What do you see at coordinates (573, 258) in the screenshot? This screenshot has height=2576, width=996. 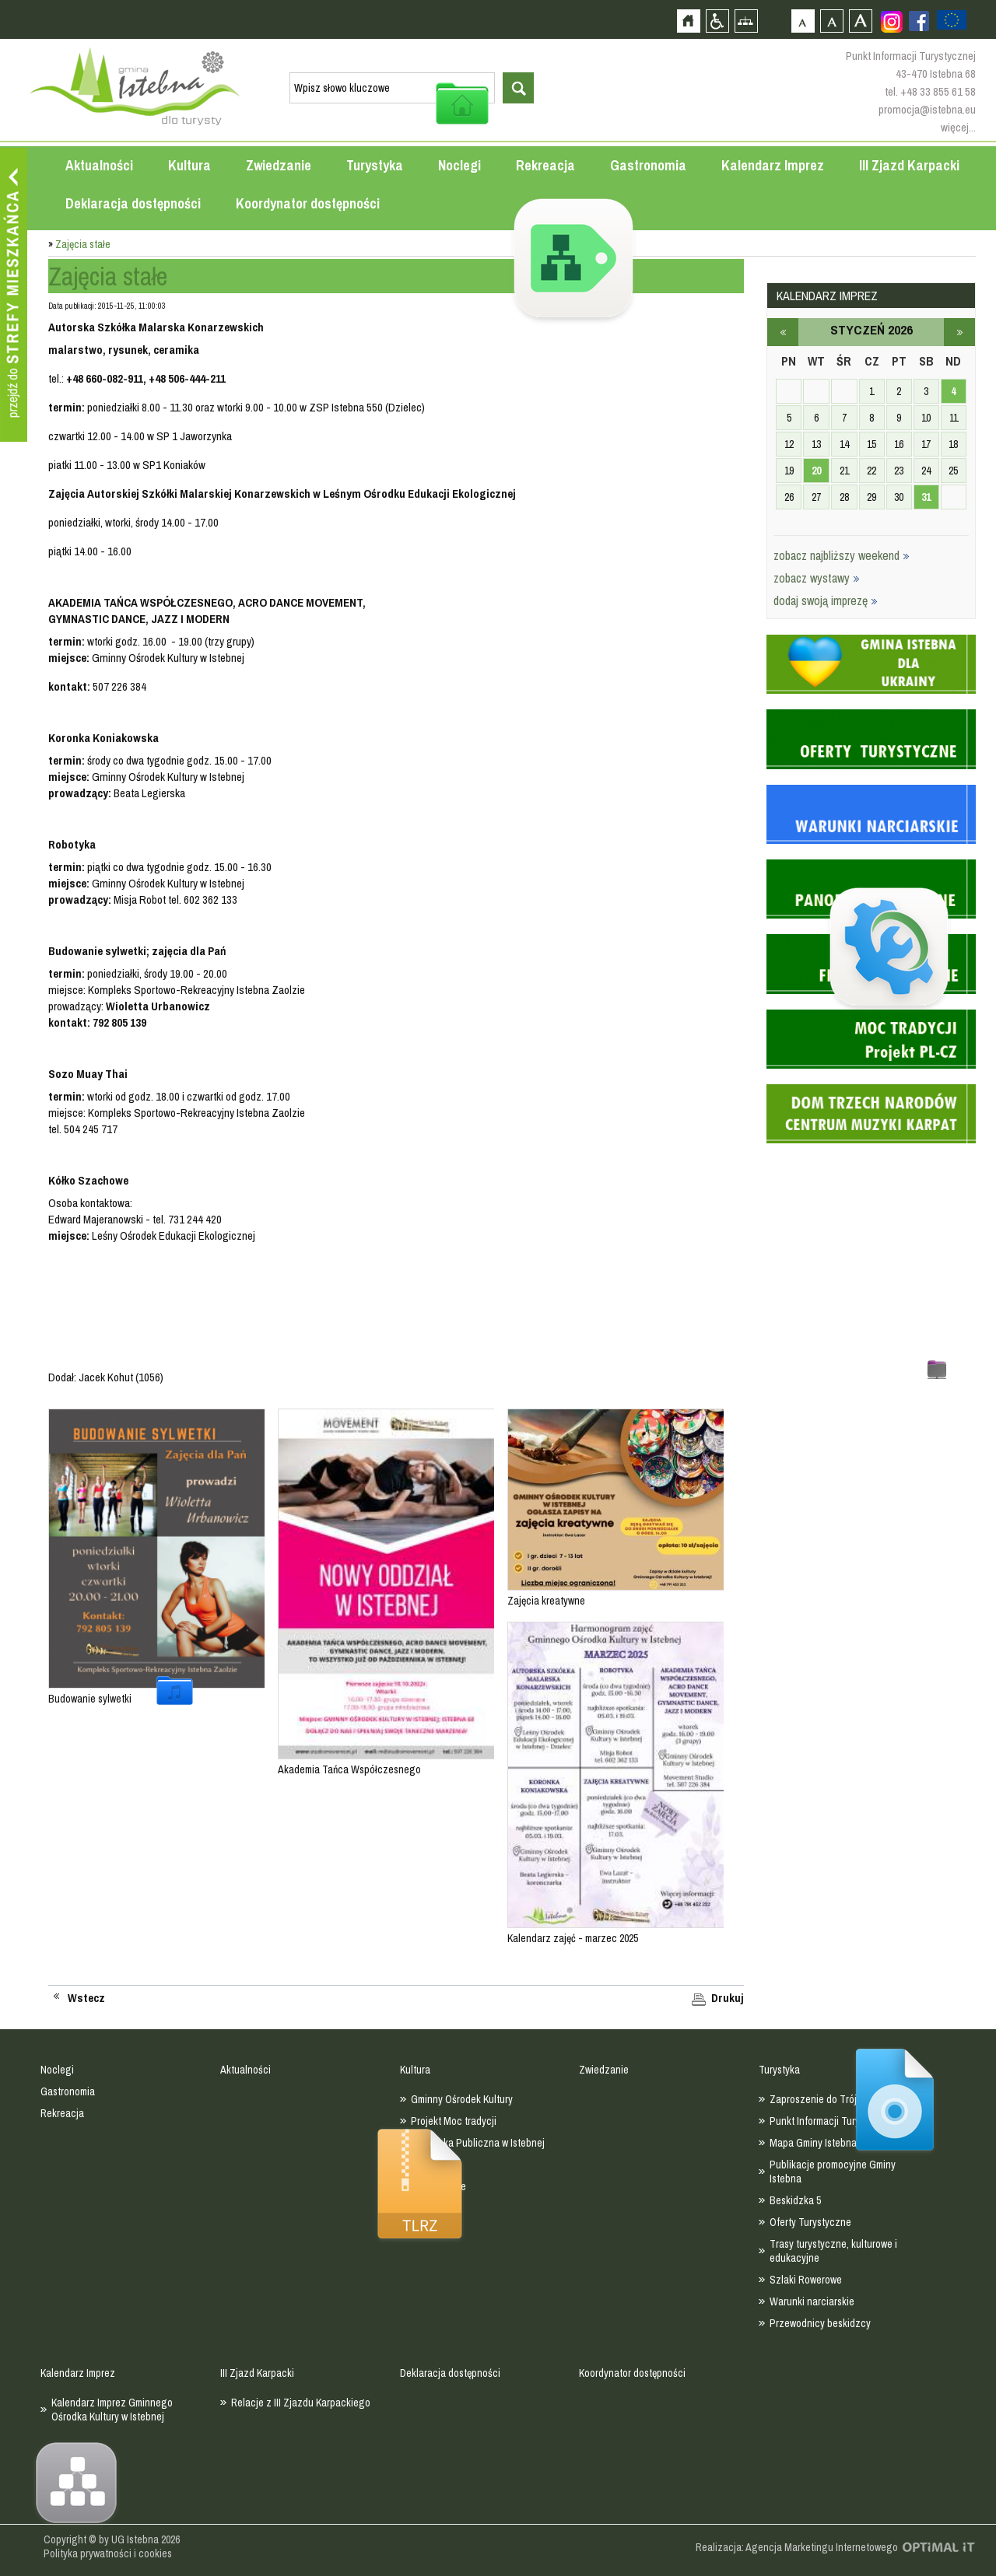 I see `open What IP network utility app` at bounding box center [573, 258].